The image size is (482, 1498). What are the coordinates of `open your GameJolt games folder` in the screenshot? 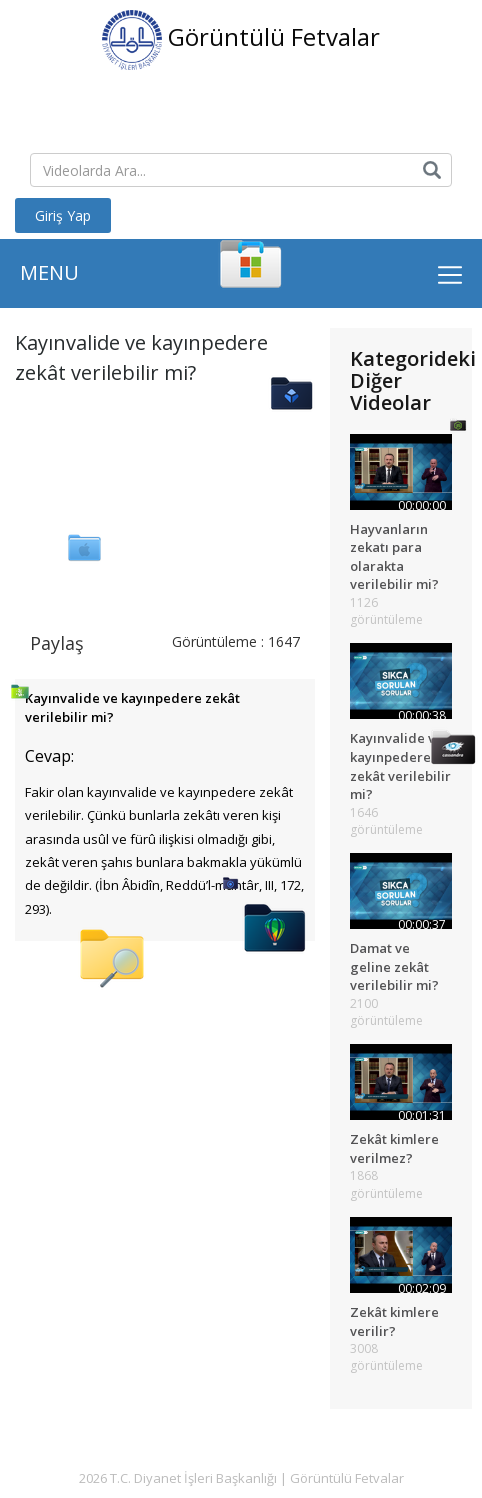 It's located at (20, 692).